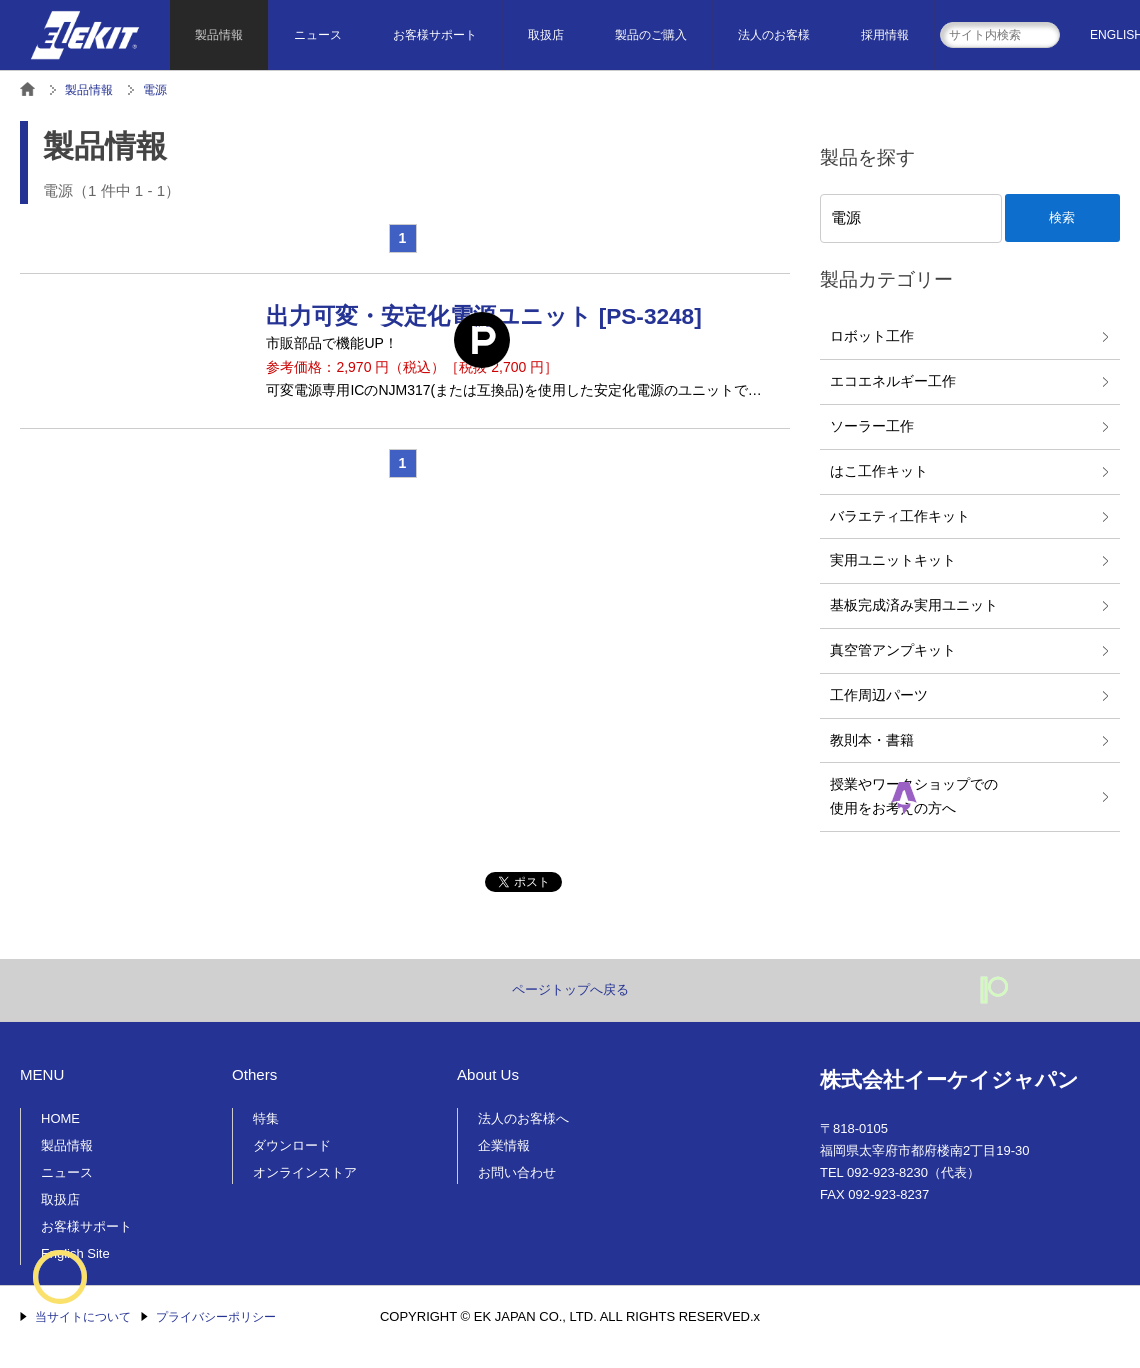  Describe the element at coordinates (60, 1277) in the screenshot. I see `sourcehut logo - link to sourcehut code hosting platform` at that location.